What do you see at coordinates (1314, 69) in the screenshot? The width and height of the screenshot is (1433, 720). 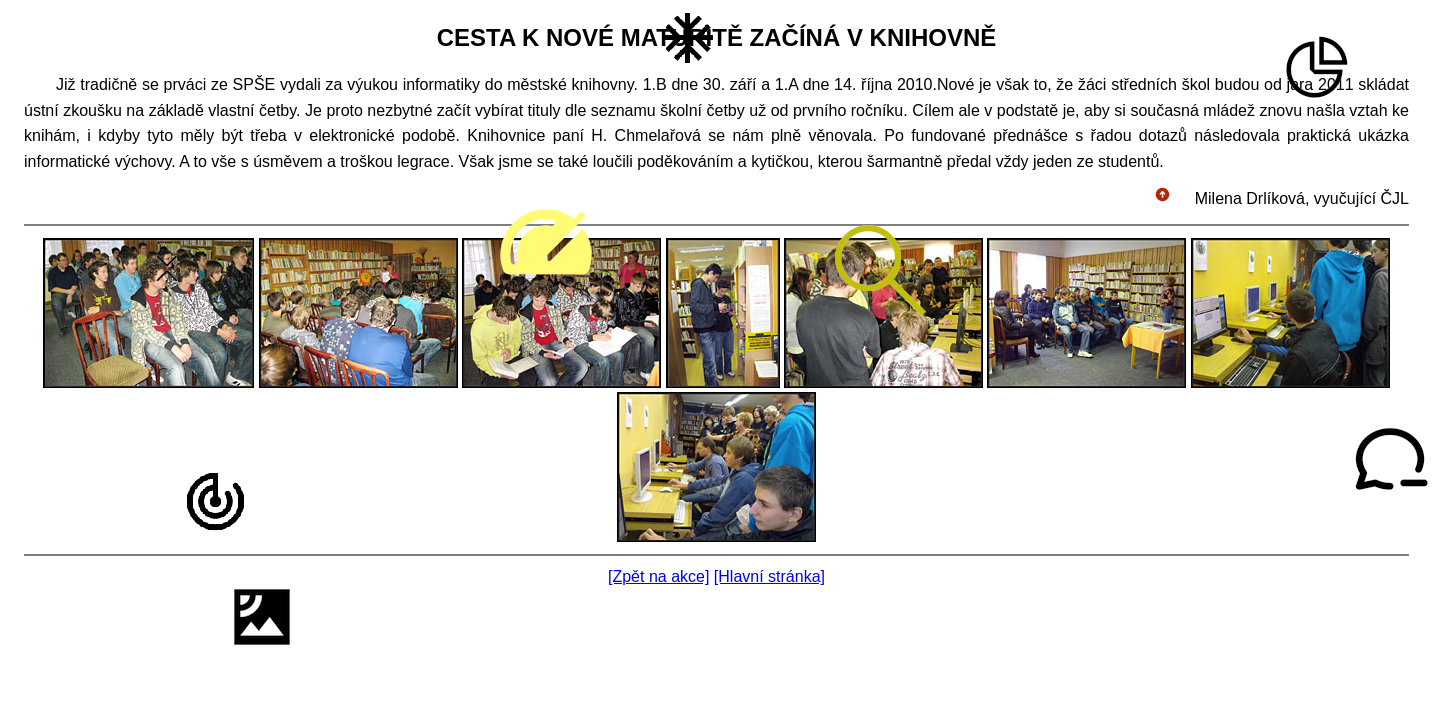 I see `view data breakdown or statistics` at bounding box center [1314, 69].